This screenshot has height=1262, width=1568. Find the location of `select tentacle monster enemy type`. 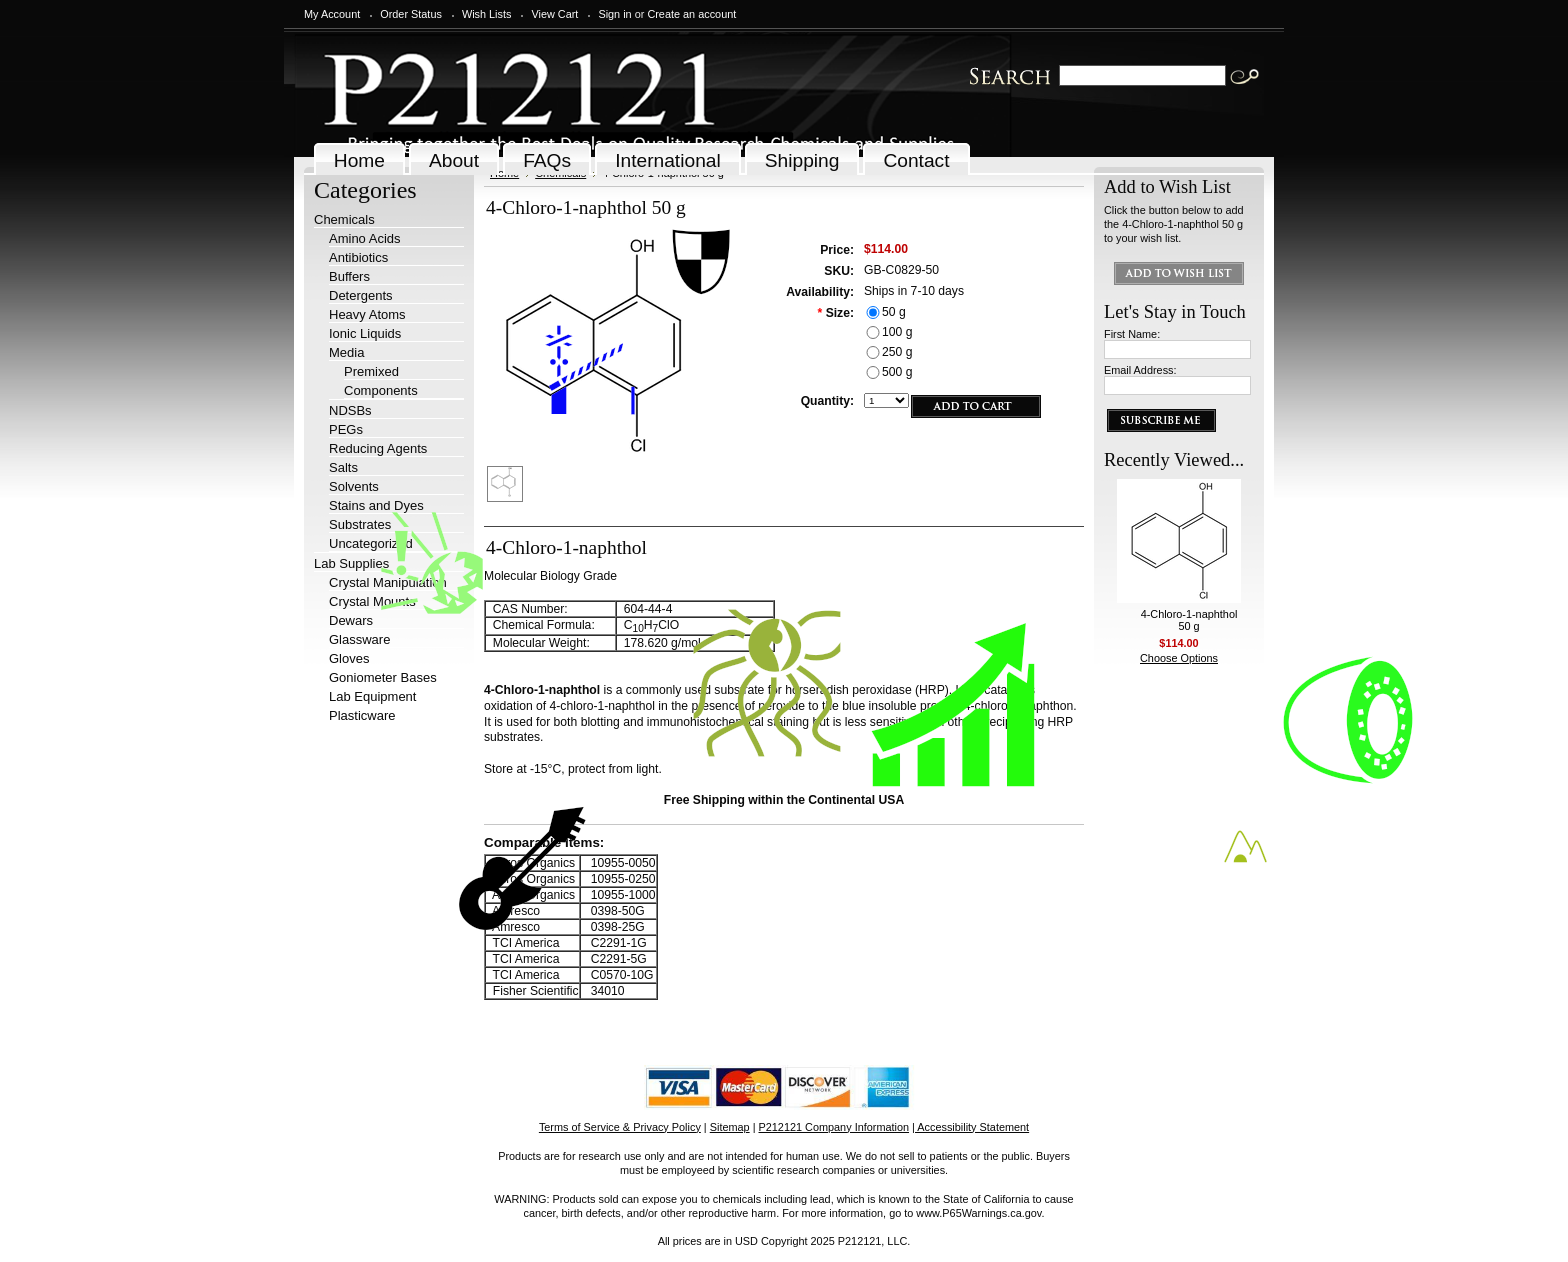

select tentacle monster enemy type is located at coordinates (767, 683).